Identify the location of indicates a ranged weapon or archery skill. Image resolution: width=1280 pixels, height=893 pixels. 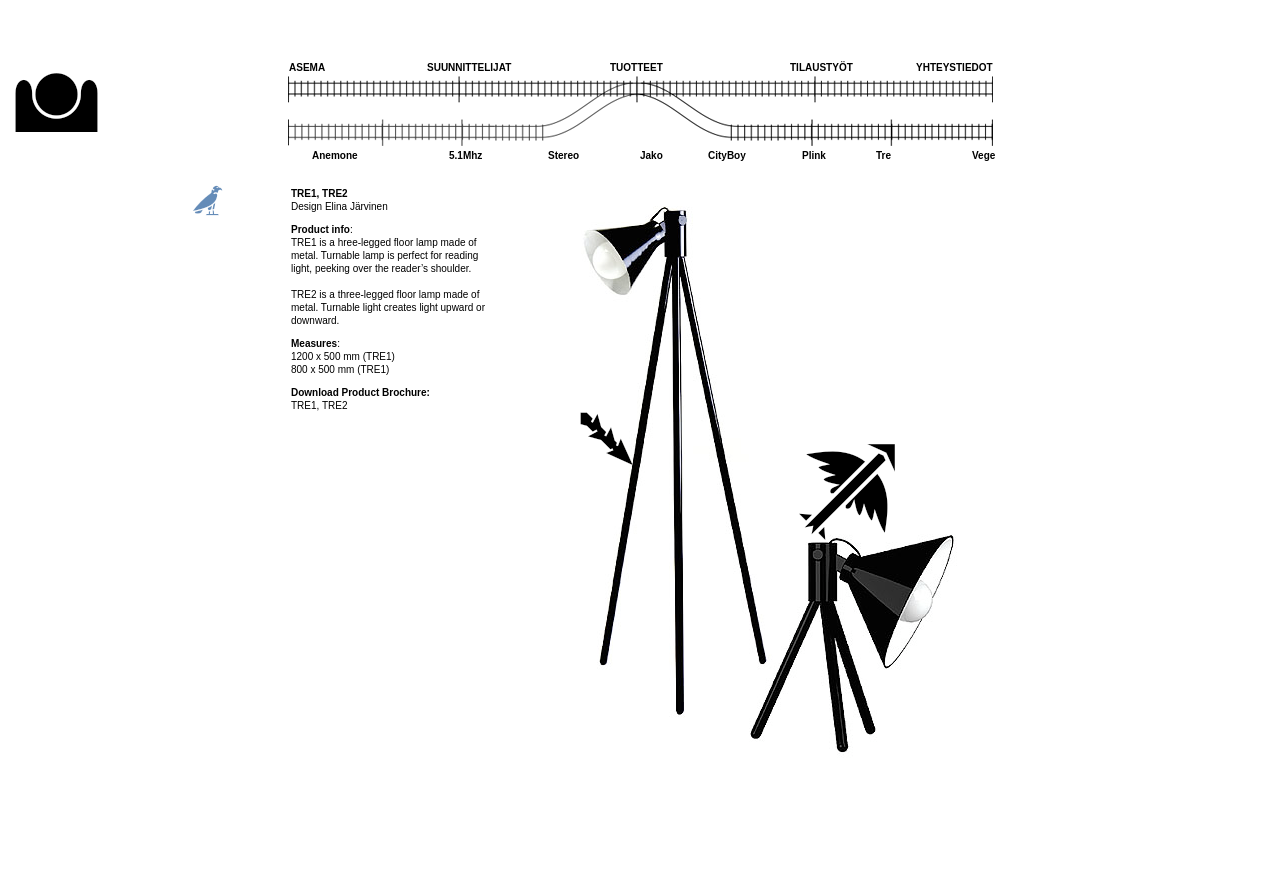
(847, 492).